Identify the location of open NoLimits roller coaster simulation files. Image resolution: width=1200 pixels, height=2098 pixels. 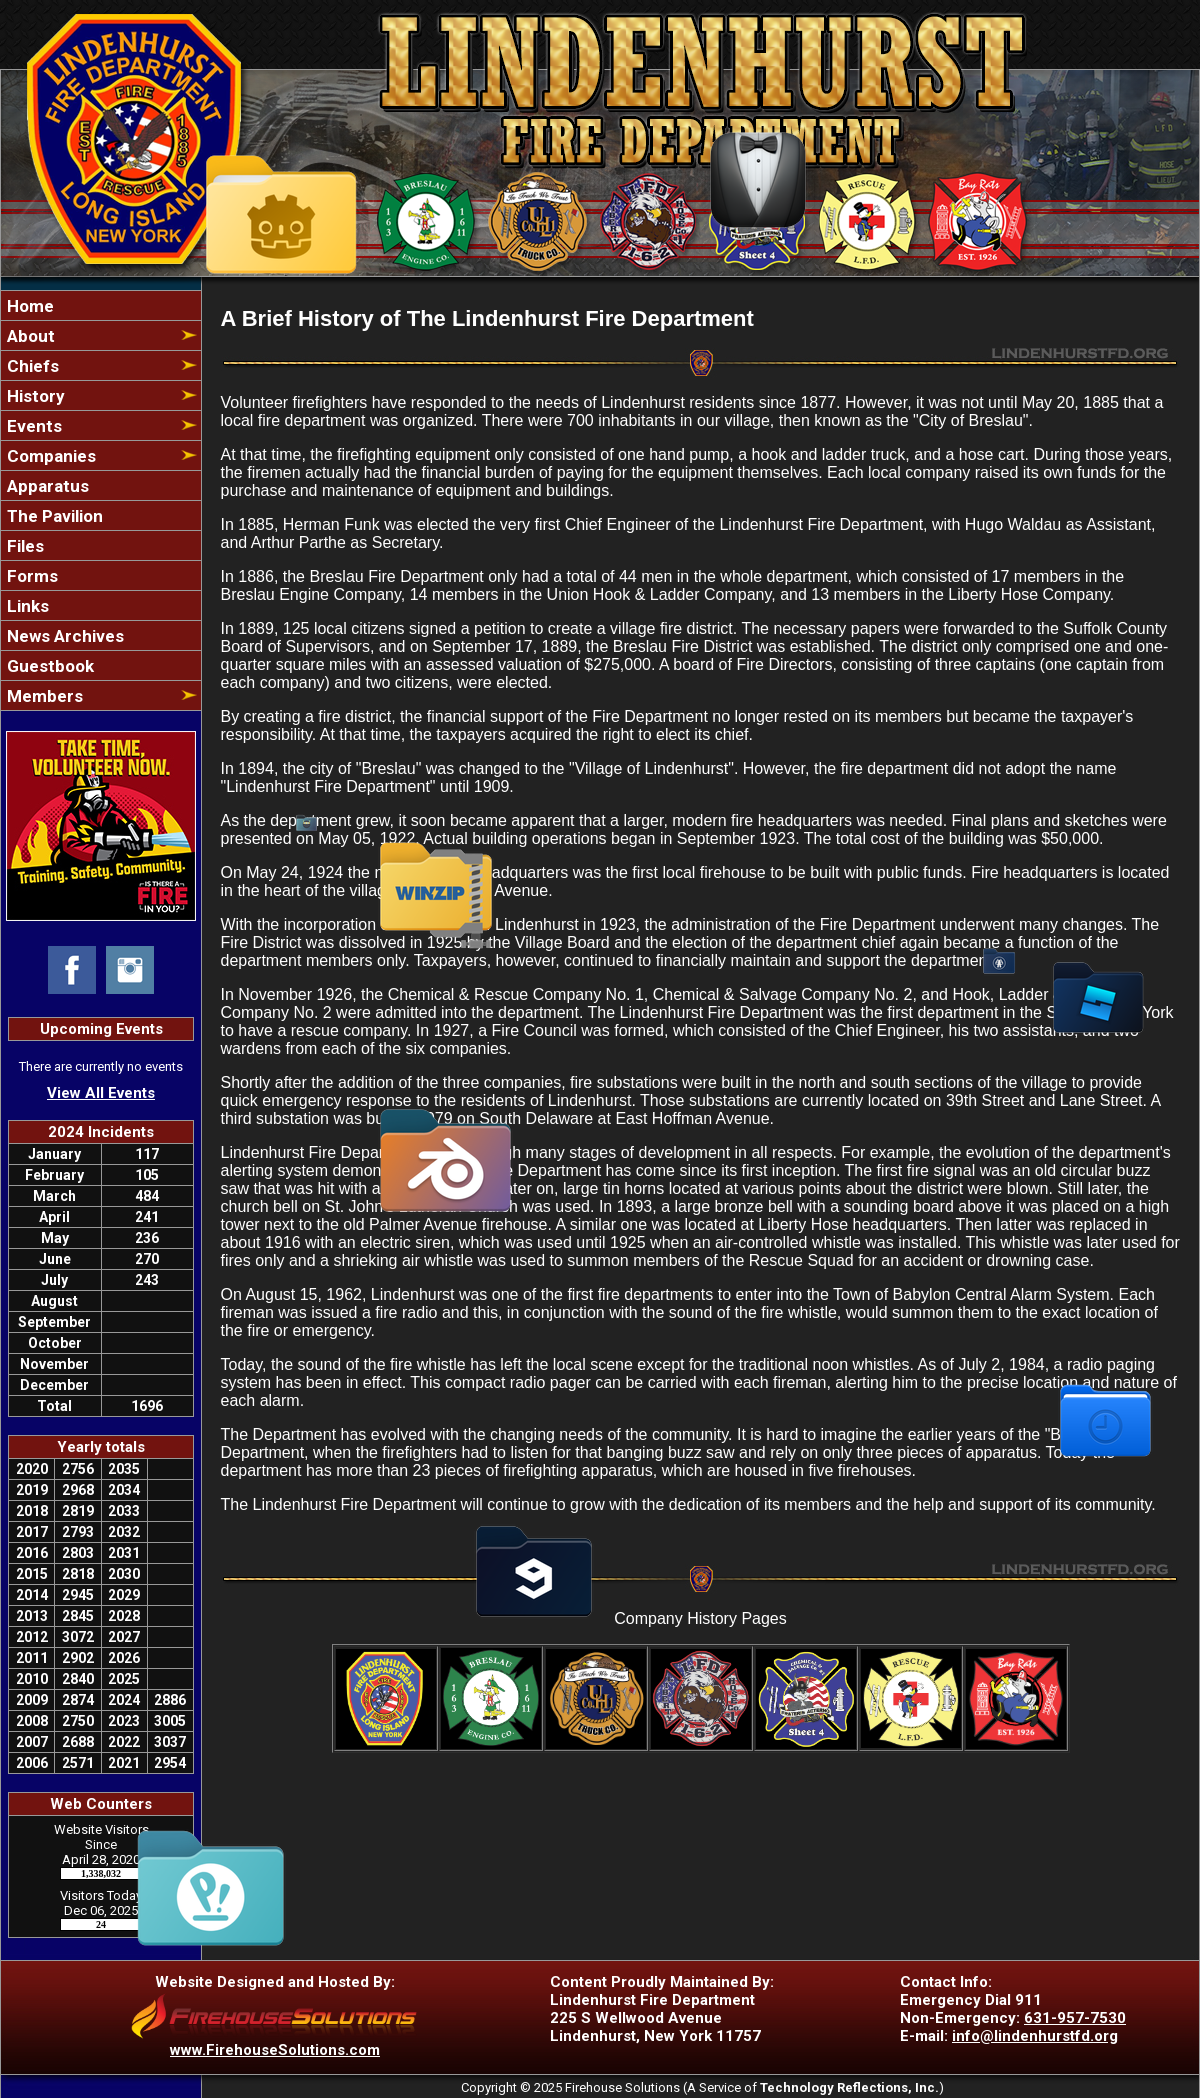
(999, 962).